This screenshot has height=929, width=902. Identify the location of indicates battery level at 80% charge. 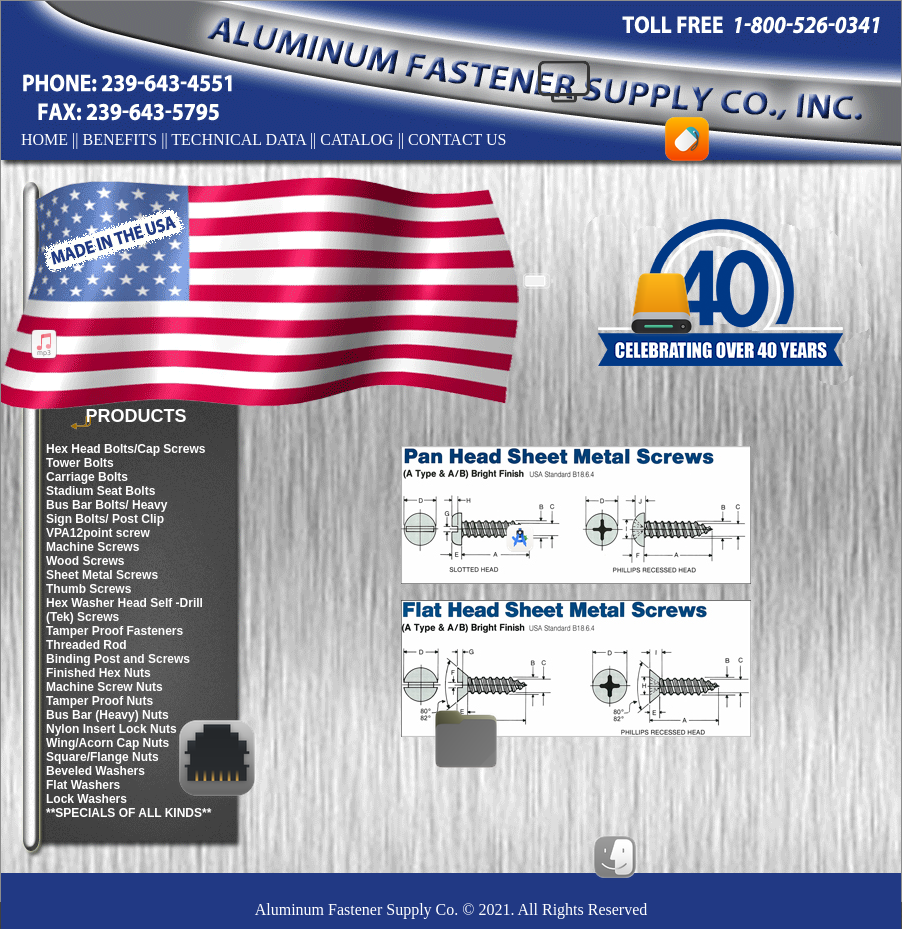
(538, 281).